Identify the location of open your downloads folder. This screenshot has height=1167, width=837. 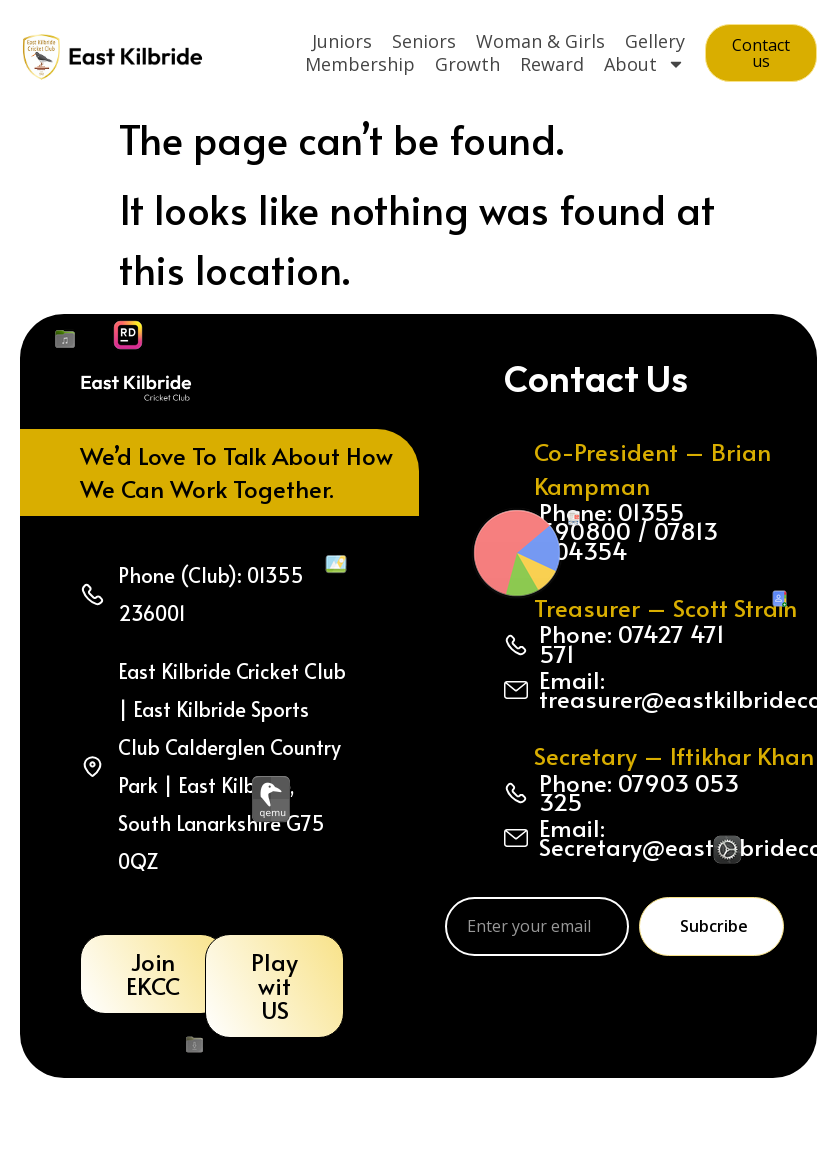
(194, 1044).